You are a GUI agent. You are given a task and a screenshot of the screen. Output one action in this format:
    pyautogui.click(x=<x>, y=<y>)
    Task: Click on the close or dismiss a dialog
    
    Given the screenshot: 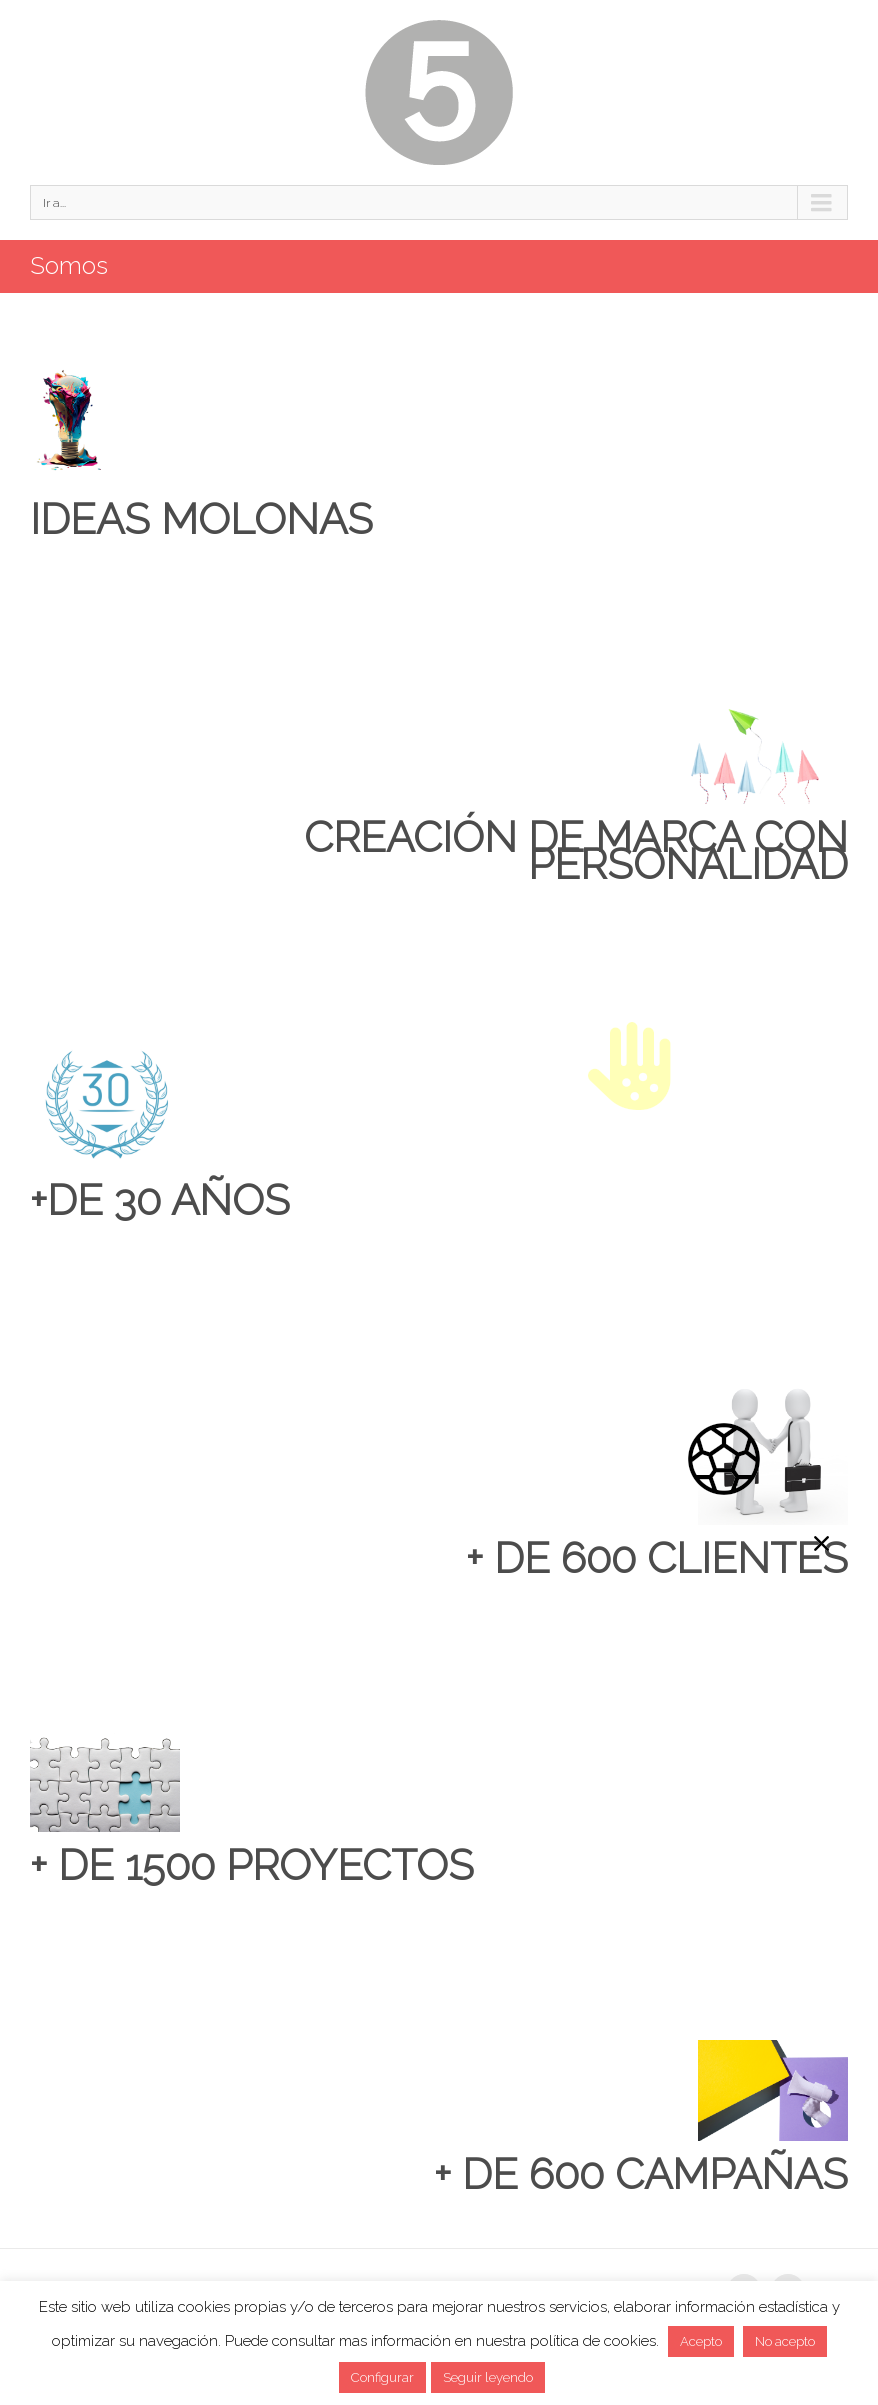 What is the action you would take?
    pyautogui.click(x=821, y=1543)
    